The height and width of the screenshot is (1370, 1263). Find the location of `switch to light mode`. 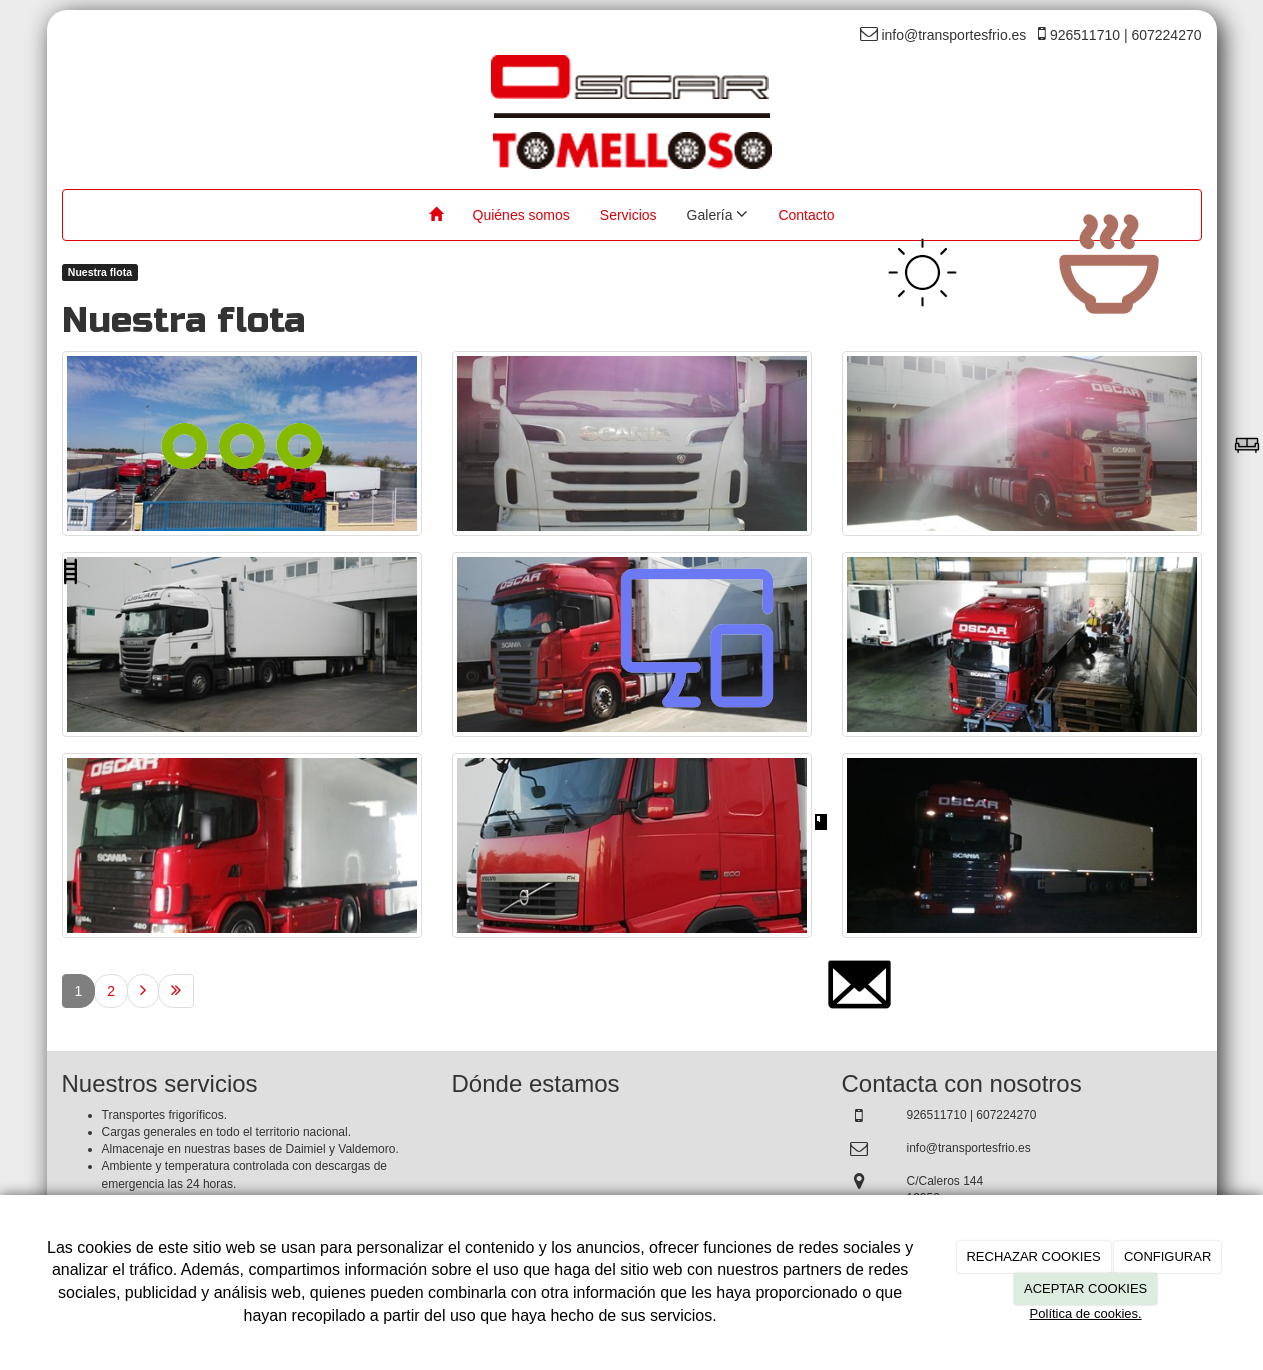

switch to light mode is located at coordinates (922, 272).